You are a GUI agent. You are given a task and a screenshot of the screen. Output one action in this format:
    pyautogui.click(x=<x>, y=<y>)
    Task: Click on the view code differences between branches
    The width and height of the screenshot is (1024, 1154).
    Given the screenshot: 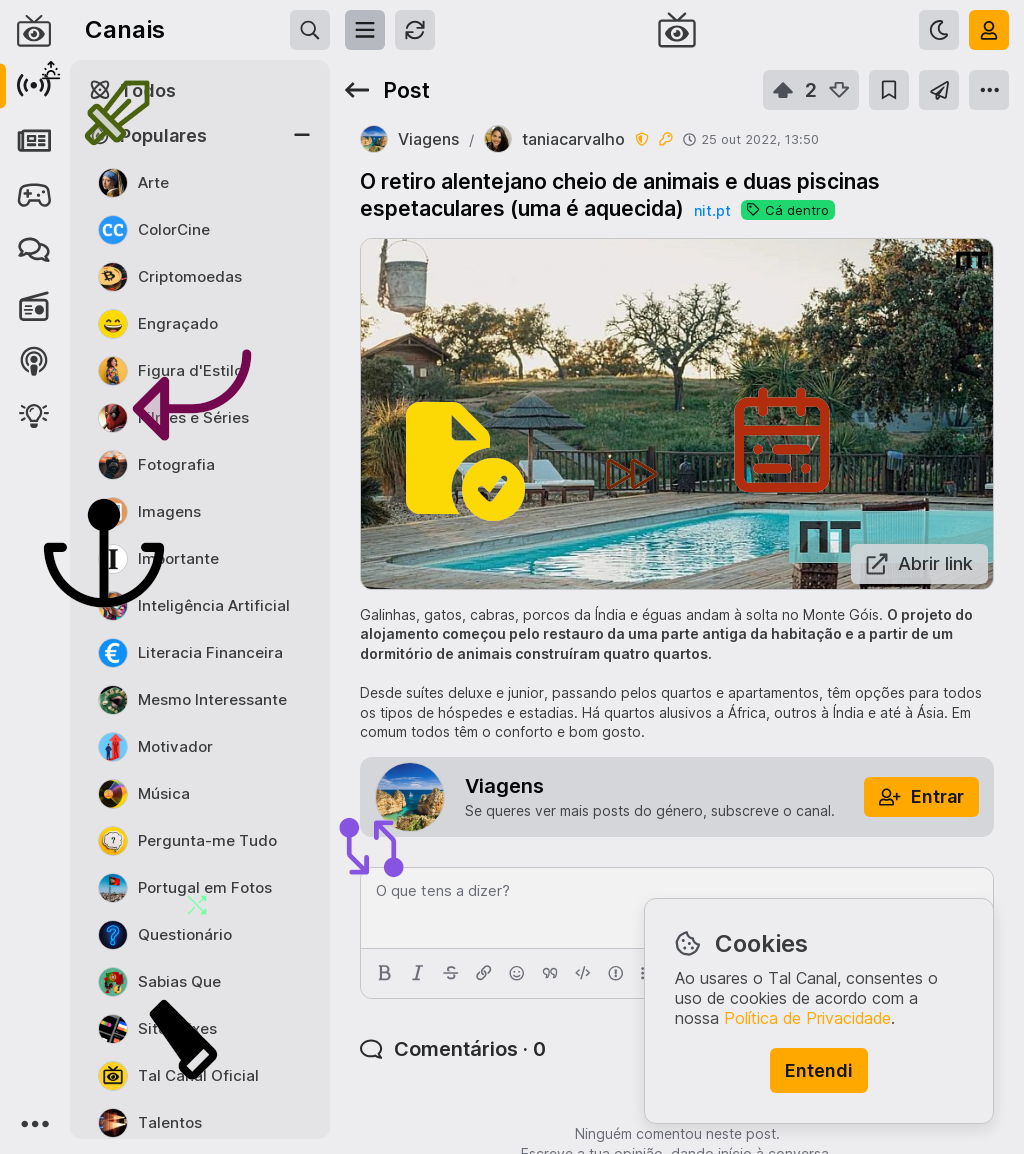 What is the action you would take?
    pyautogui.click(x=371, y=847)
    